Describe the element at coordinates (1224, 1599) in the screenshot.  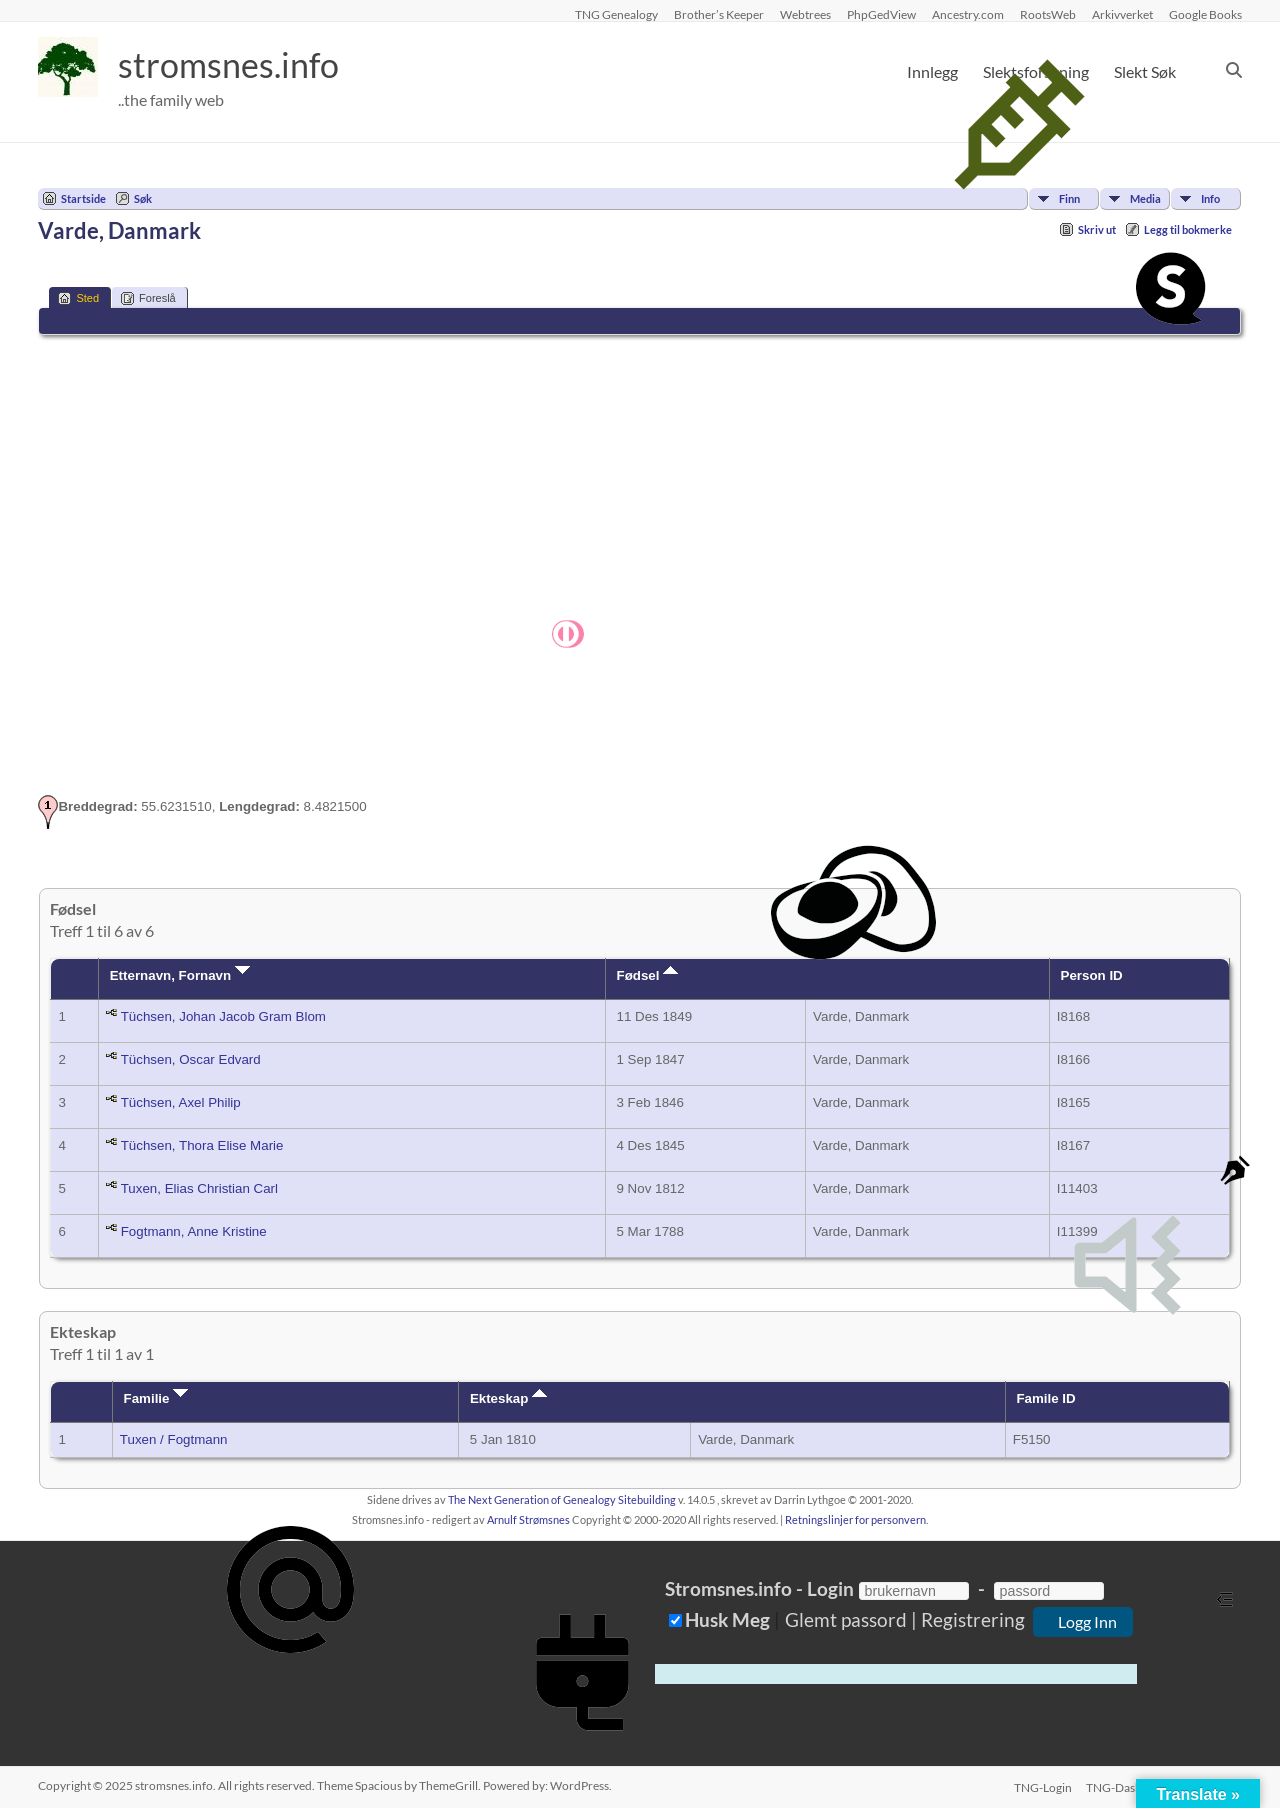
I see `collapse the sidebar menu` at that location.